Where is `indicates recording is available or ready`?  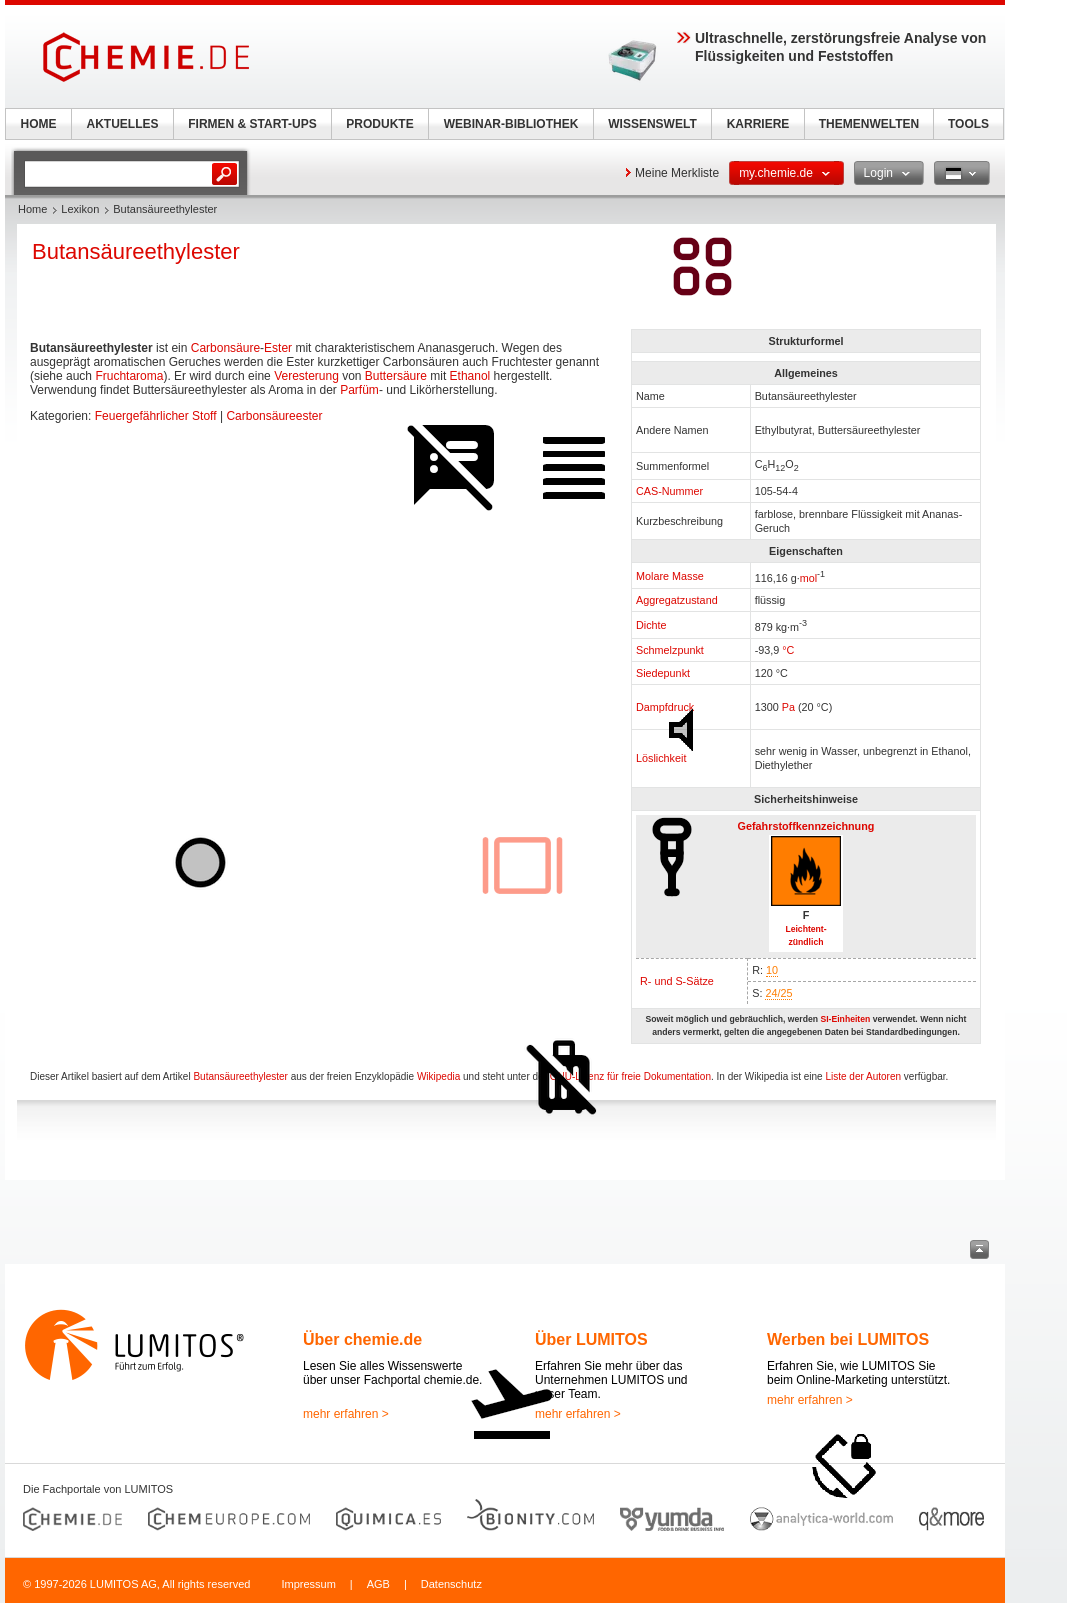
indicates recording is available or ready is located at coordinates (200, 862).